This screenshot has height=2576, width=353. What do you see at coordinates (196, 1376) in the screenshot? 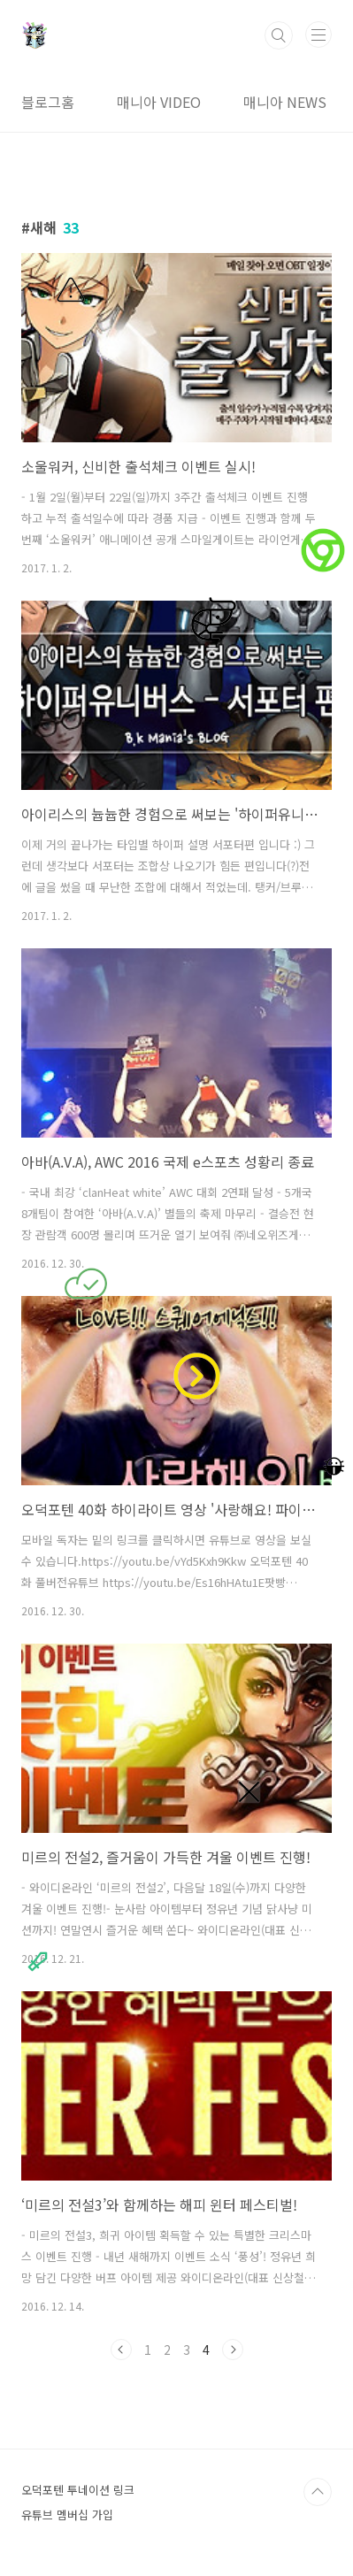
I see `go to next item or page` at bounding box center [196, 1376].